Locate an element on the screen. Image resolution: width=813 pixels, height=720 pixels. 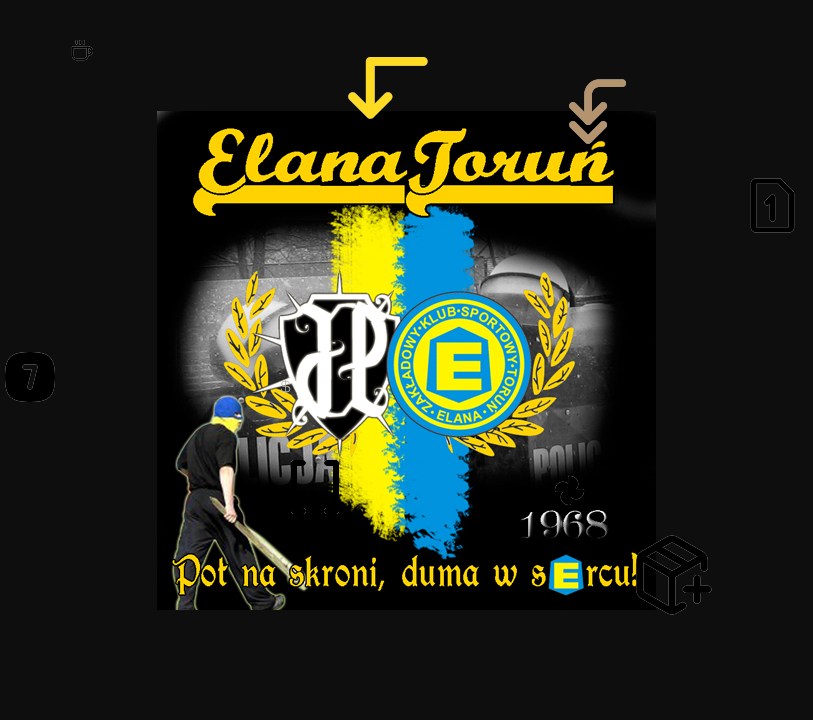
indicates item number 7 in a list or sequence is located at coordinates (30, 377).